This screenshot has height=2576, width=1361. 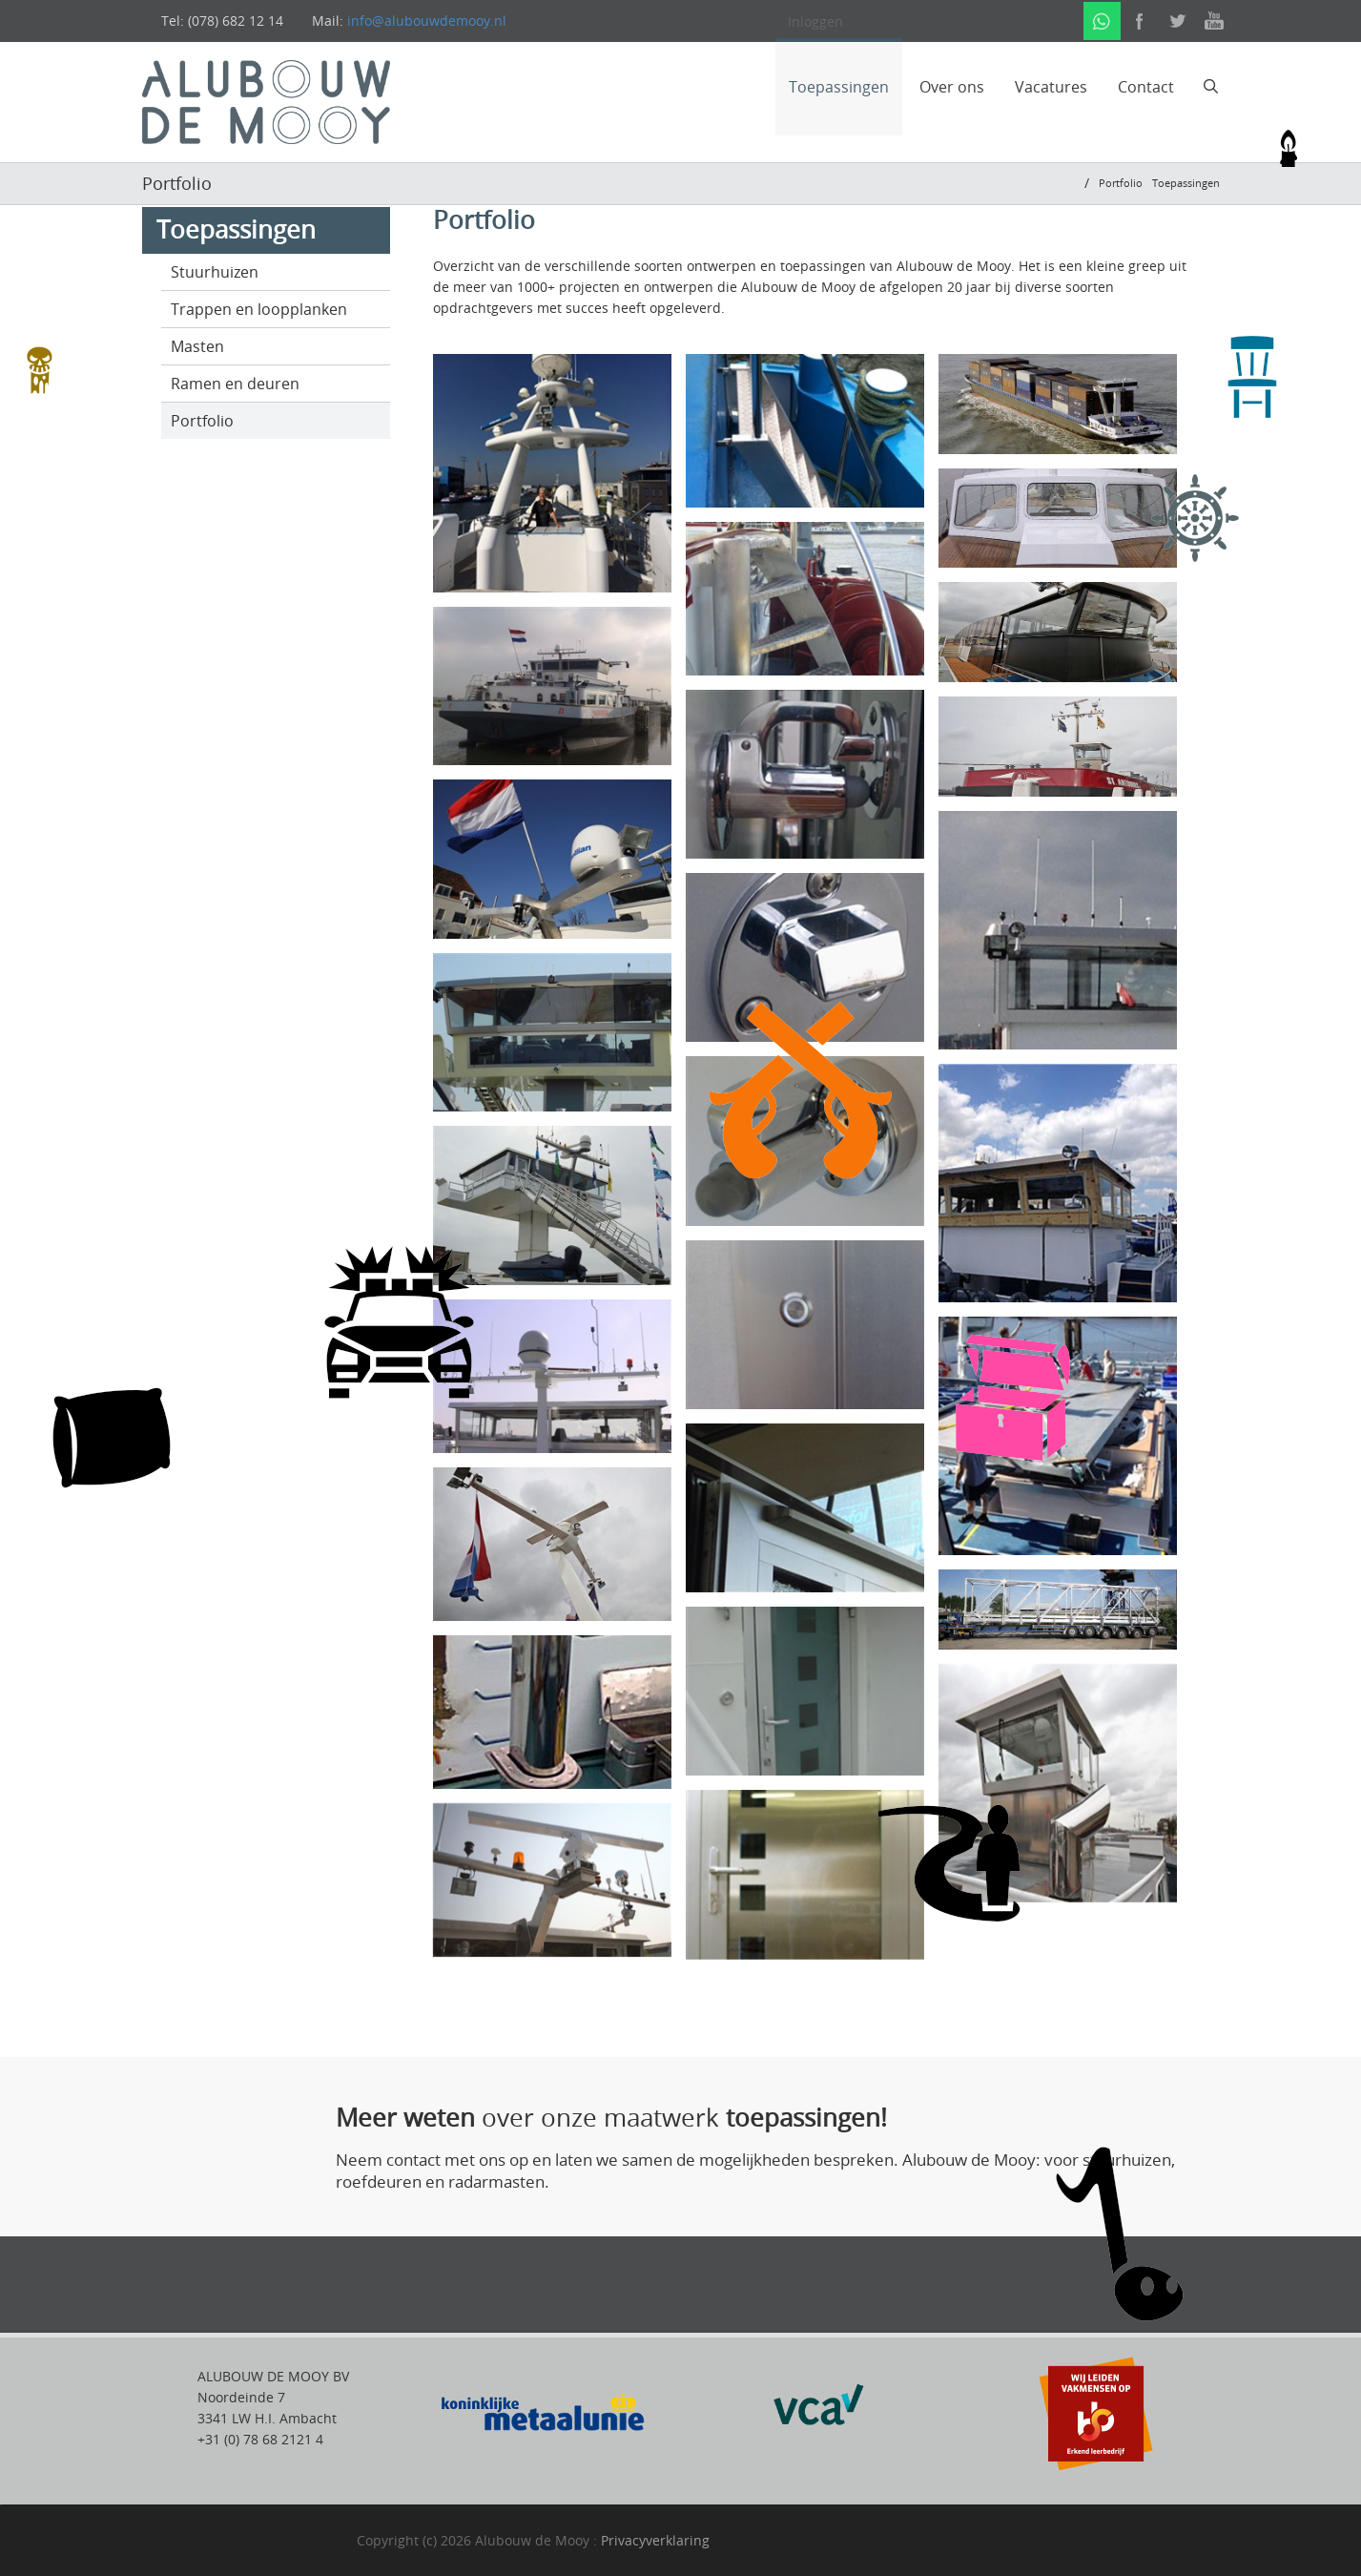 What do you see at coordinates (399, 1322) in the screenshot?
I see `indicates police or emergency services in a game` at bounding box center [399, 1322].